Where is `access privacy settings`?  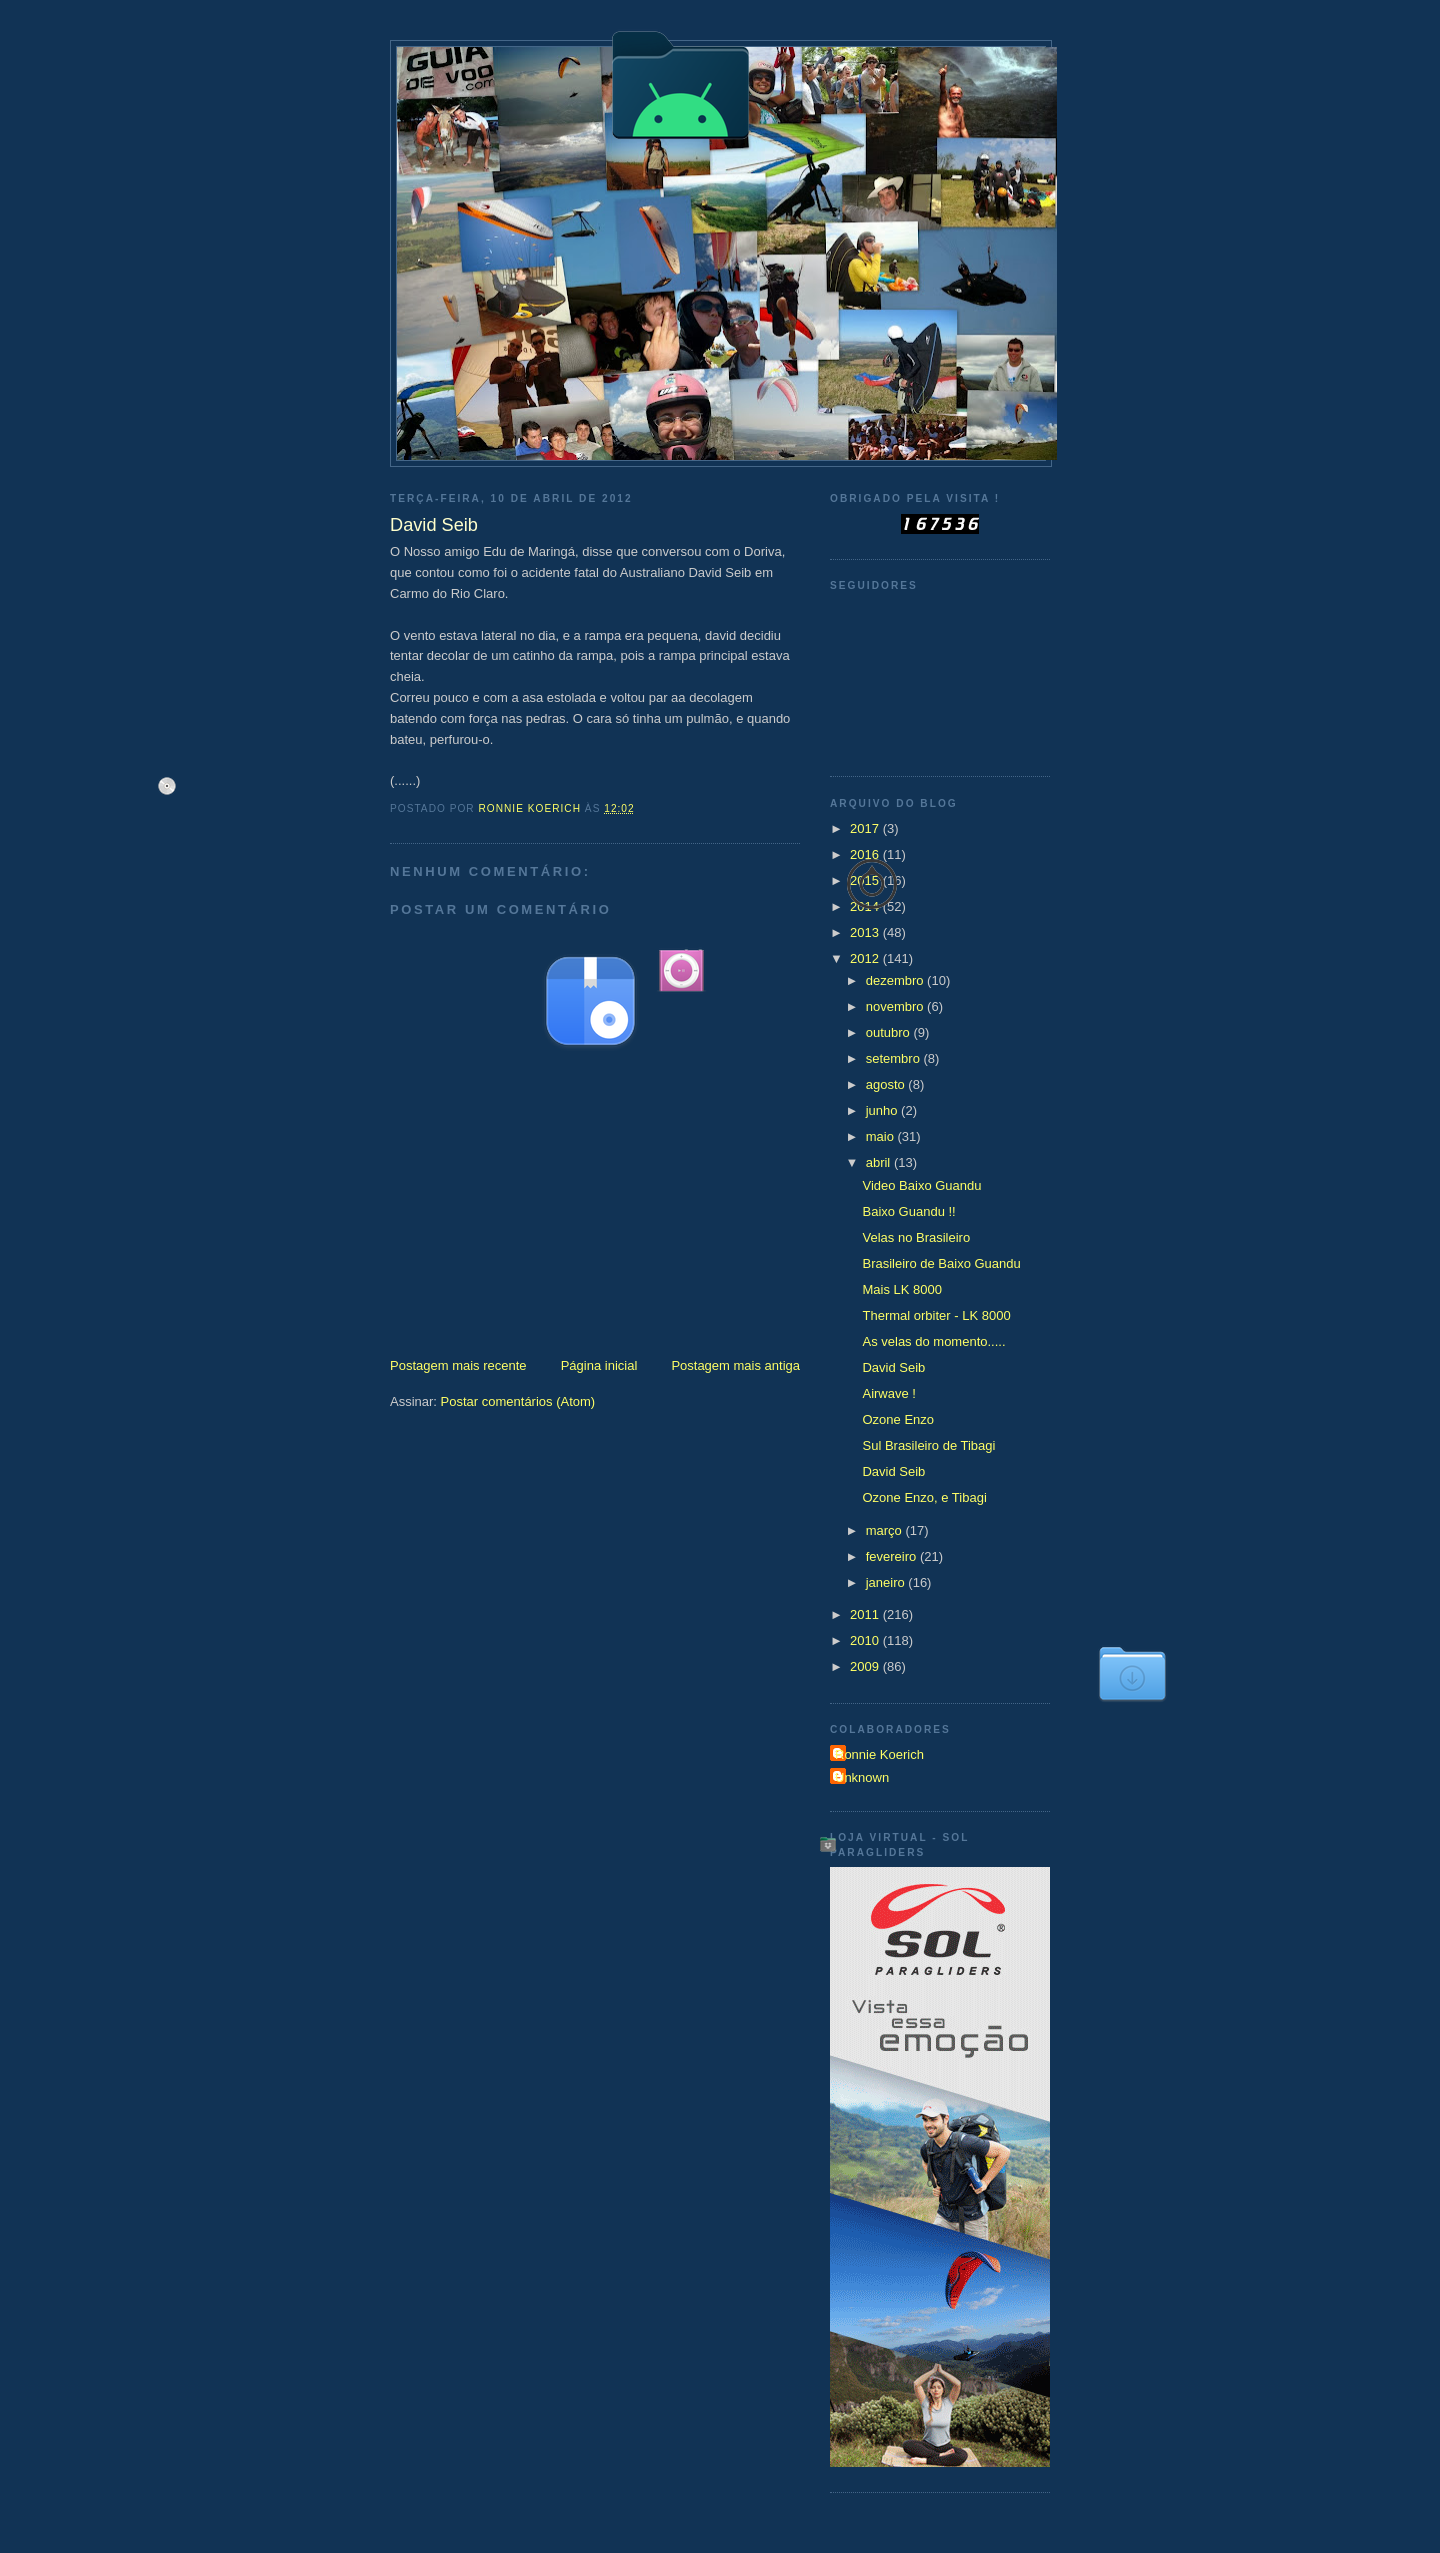
access privacy settings is located at coordinates (872, 884).